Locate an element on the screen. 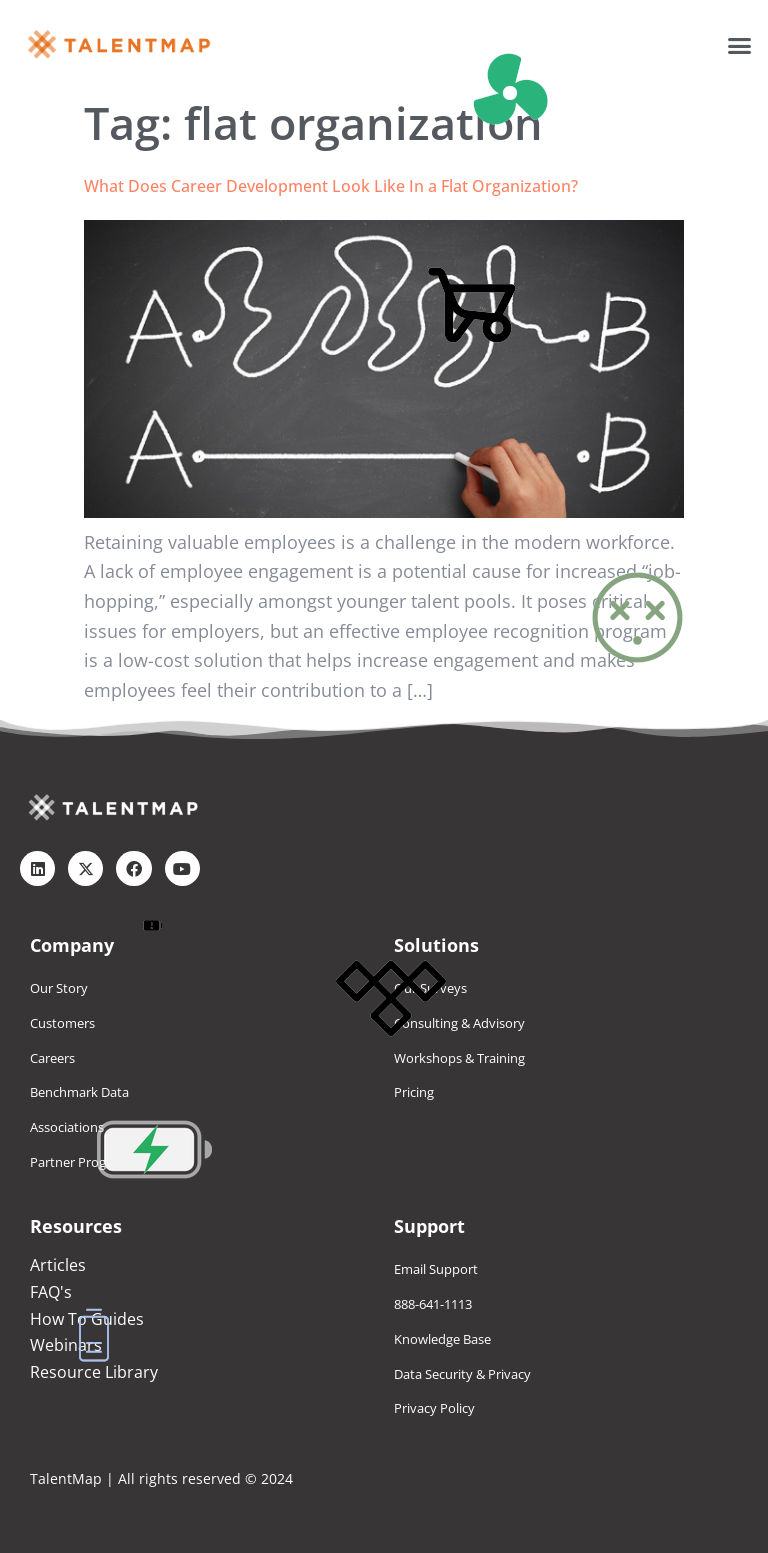  open tidal music streaming app is located at coordinates (391, 995).